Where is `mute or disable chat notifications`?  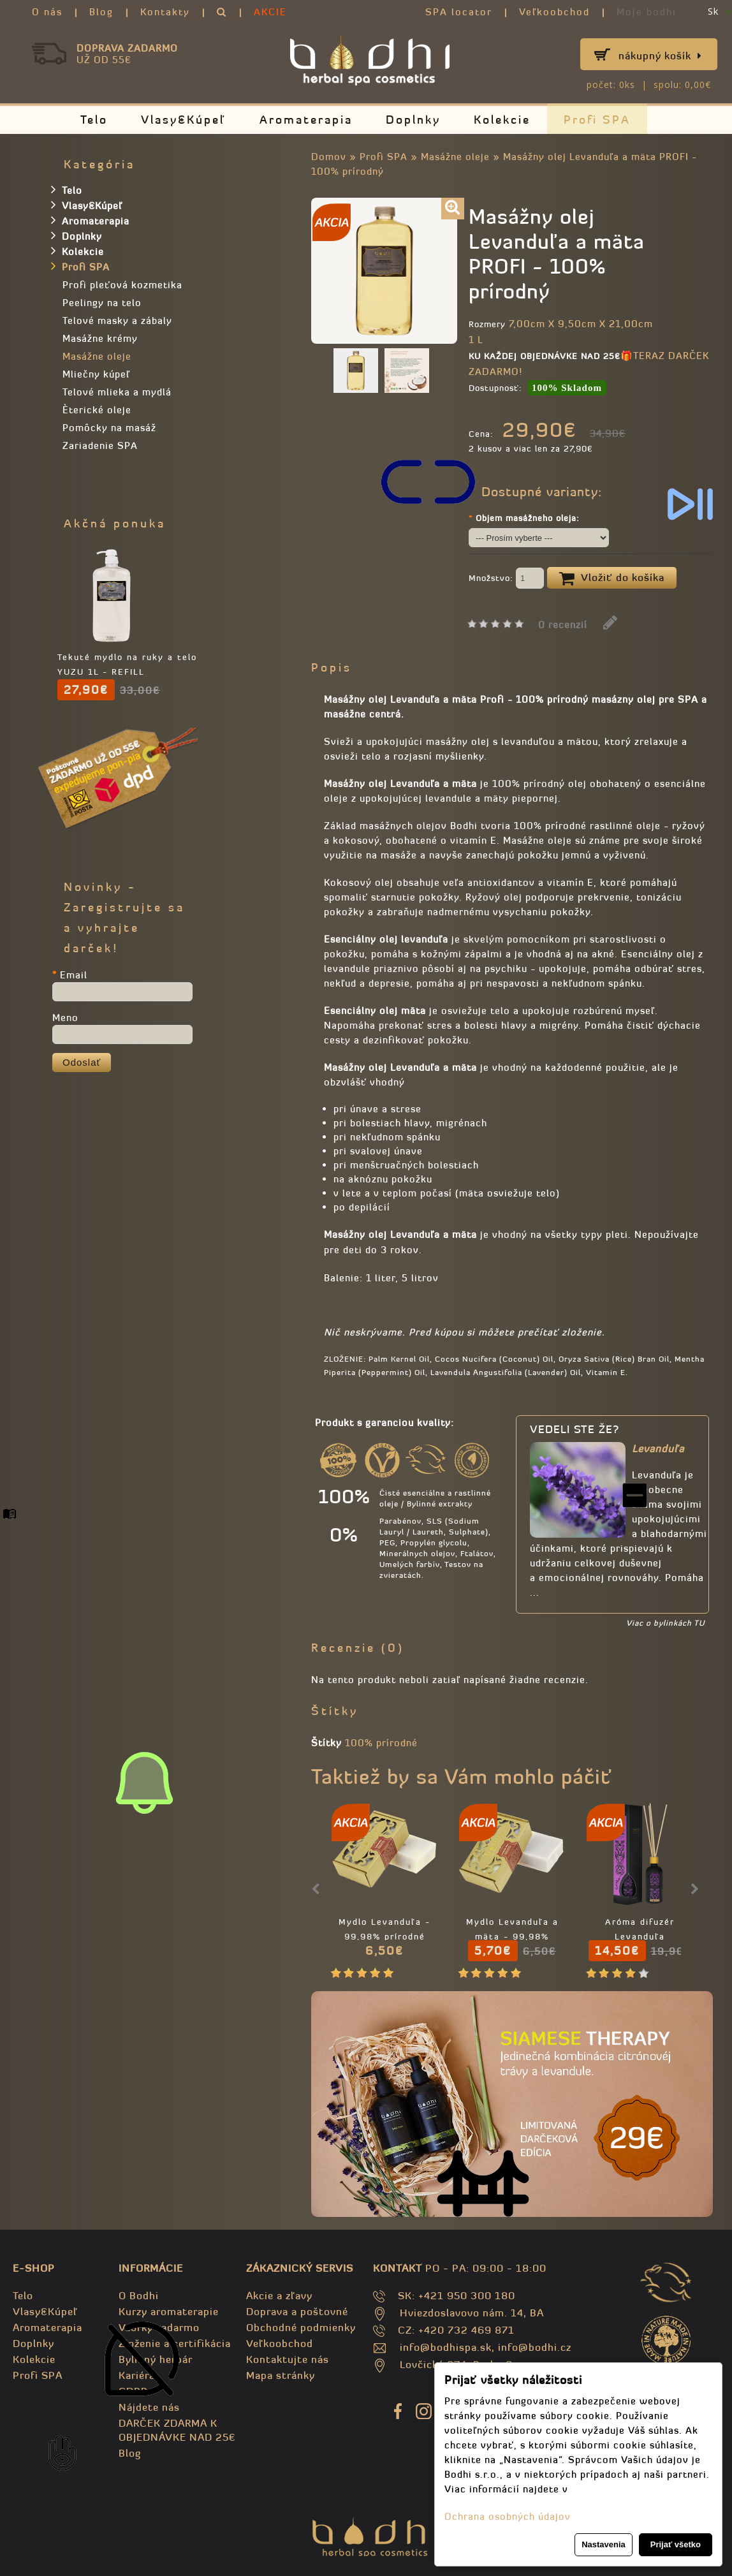 mute or disable chat notifications is located at coordinates (140, 2360).